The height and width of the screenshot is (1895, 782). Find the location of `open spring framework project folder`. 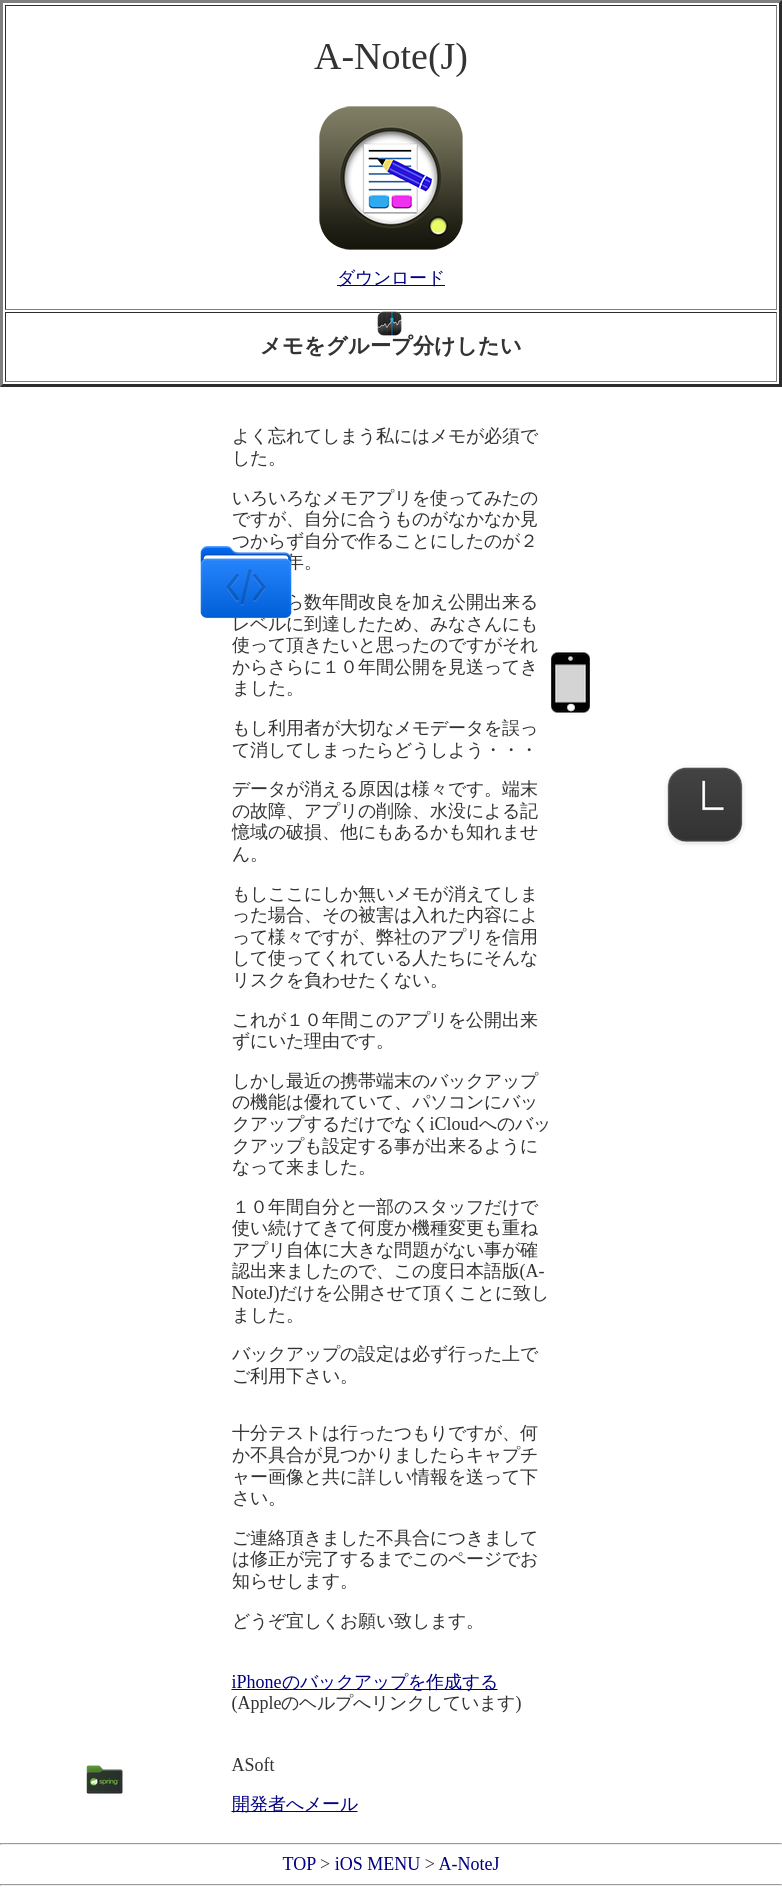

open spring framework project folder is located at coordinates (104, 1780).